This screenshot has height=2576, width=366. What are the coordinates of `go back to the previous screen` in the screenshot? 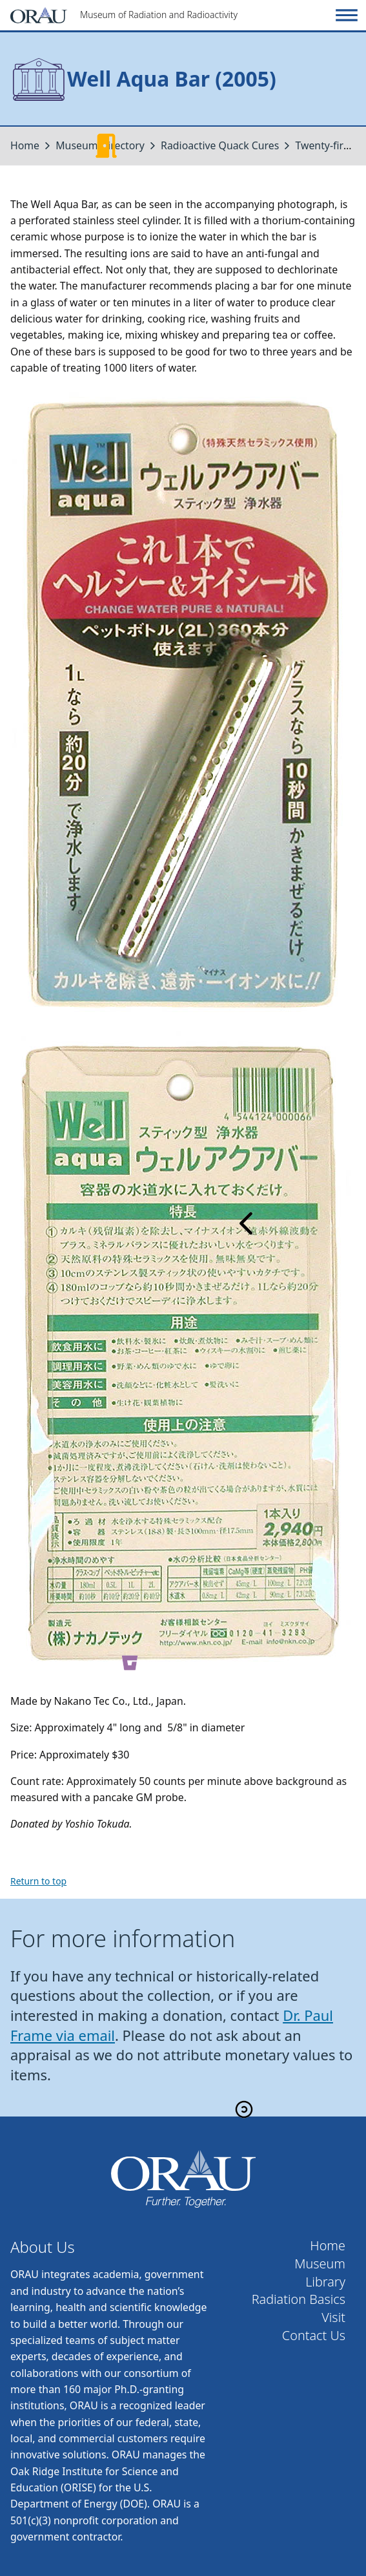 It's located at (246, 1223).